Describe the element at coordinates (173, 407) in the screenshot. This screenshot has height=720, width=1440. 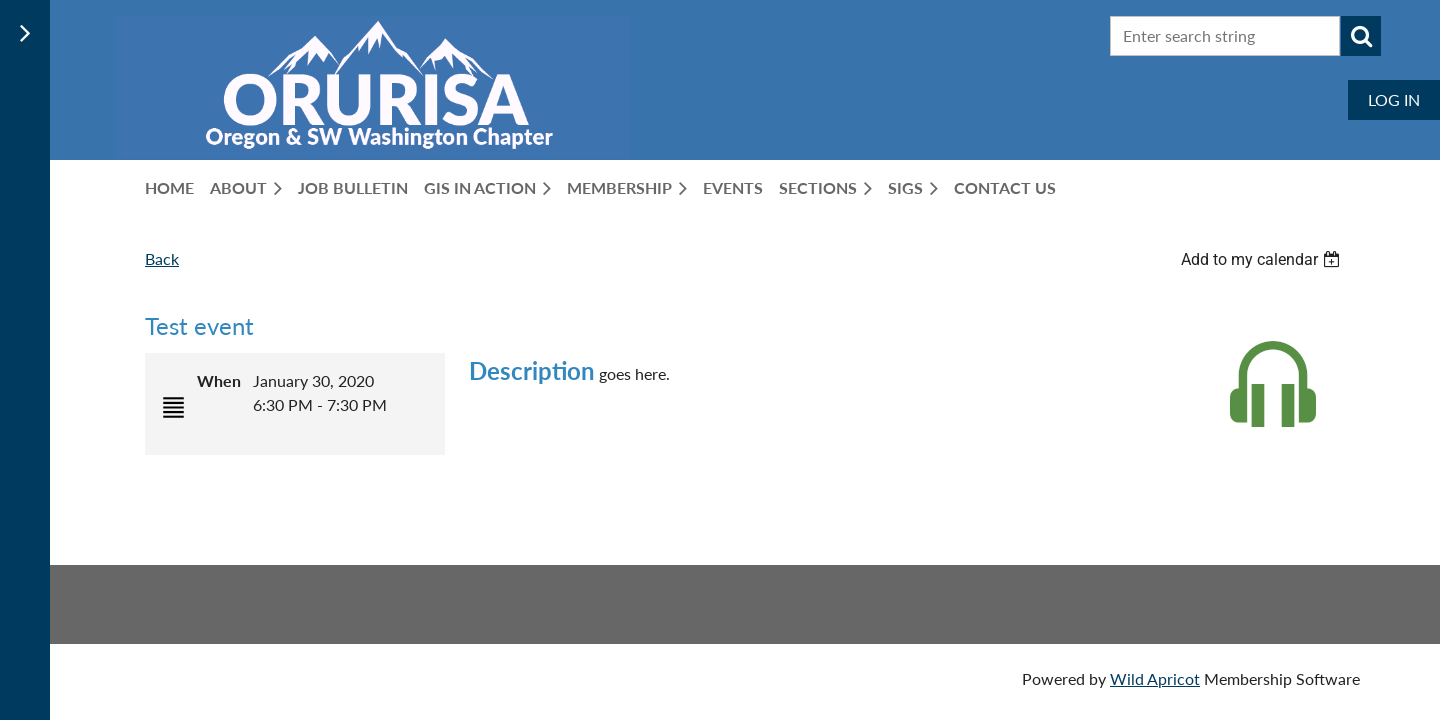
I see `justify text alignment` at that location.